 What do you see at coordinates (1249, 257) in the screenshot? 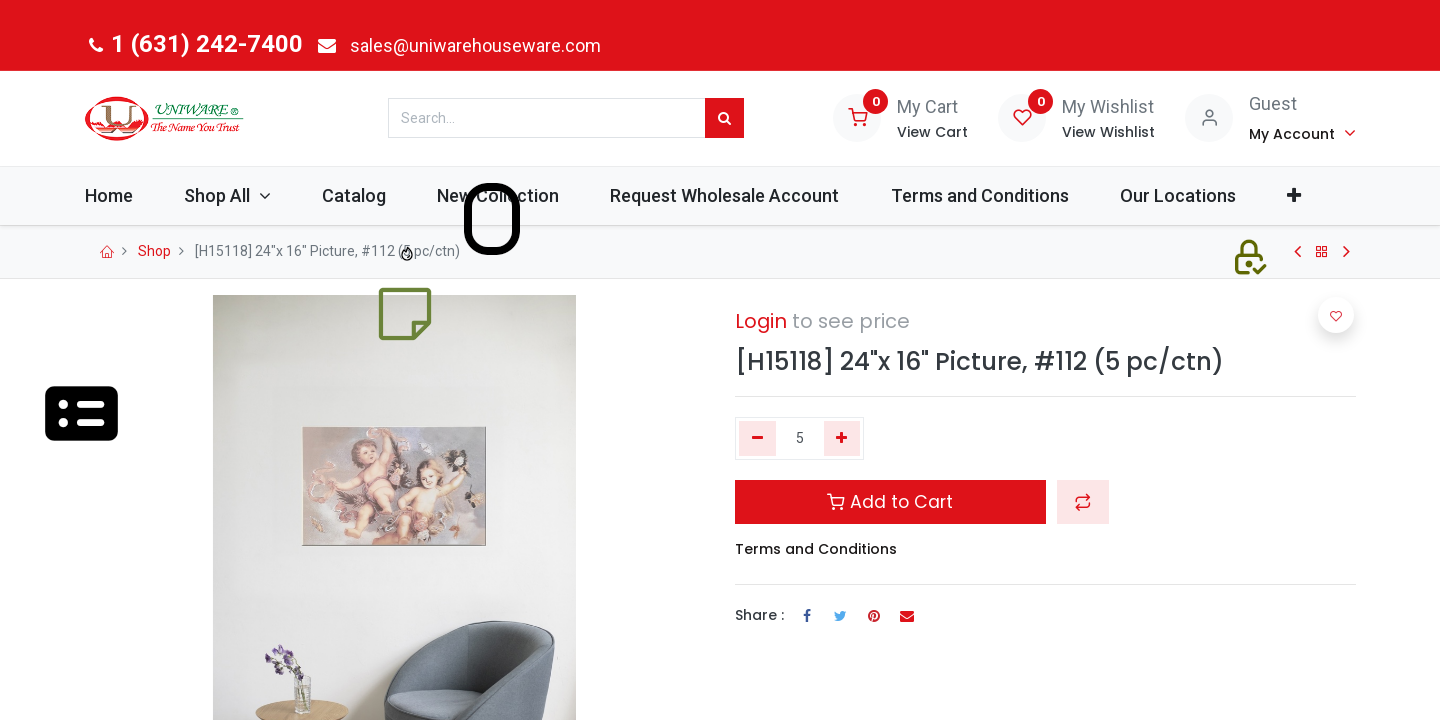
I see `indicates secure or verified connection` at bounding box center [1249, 257].